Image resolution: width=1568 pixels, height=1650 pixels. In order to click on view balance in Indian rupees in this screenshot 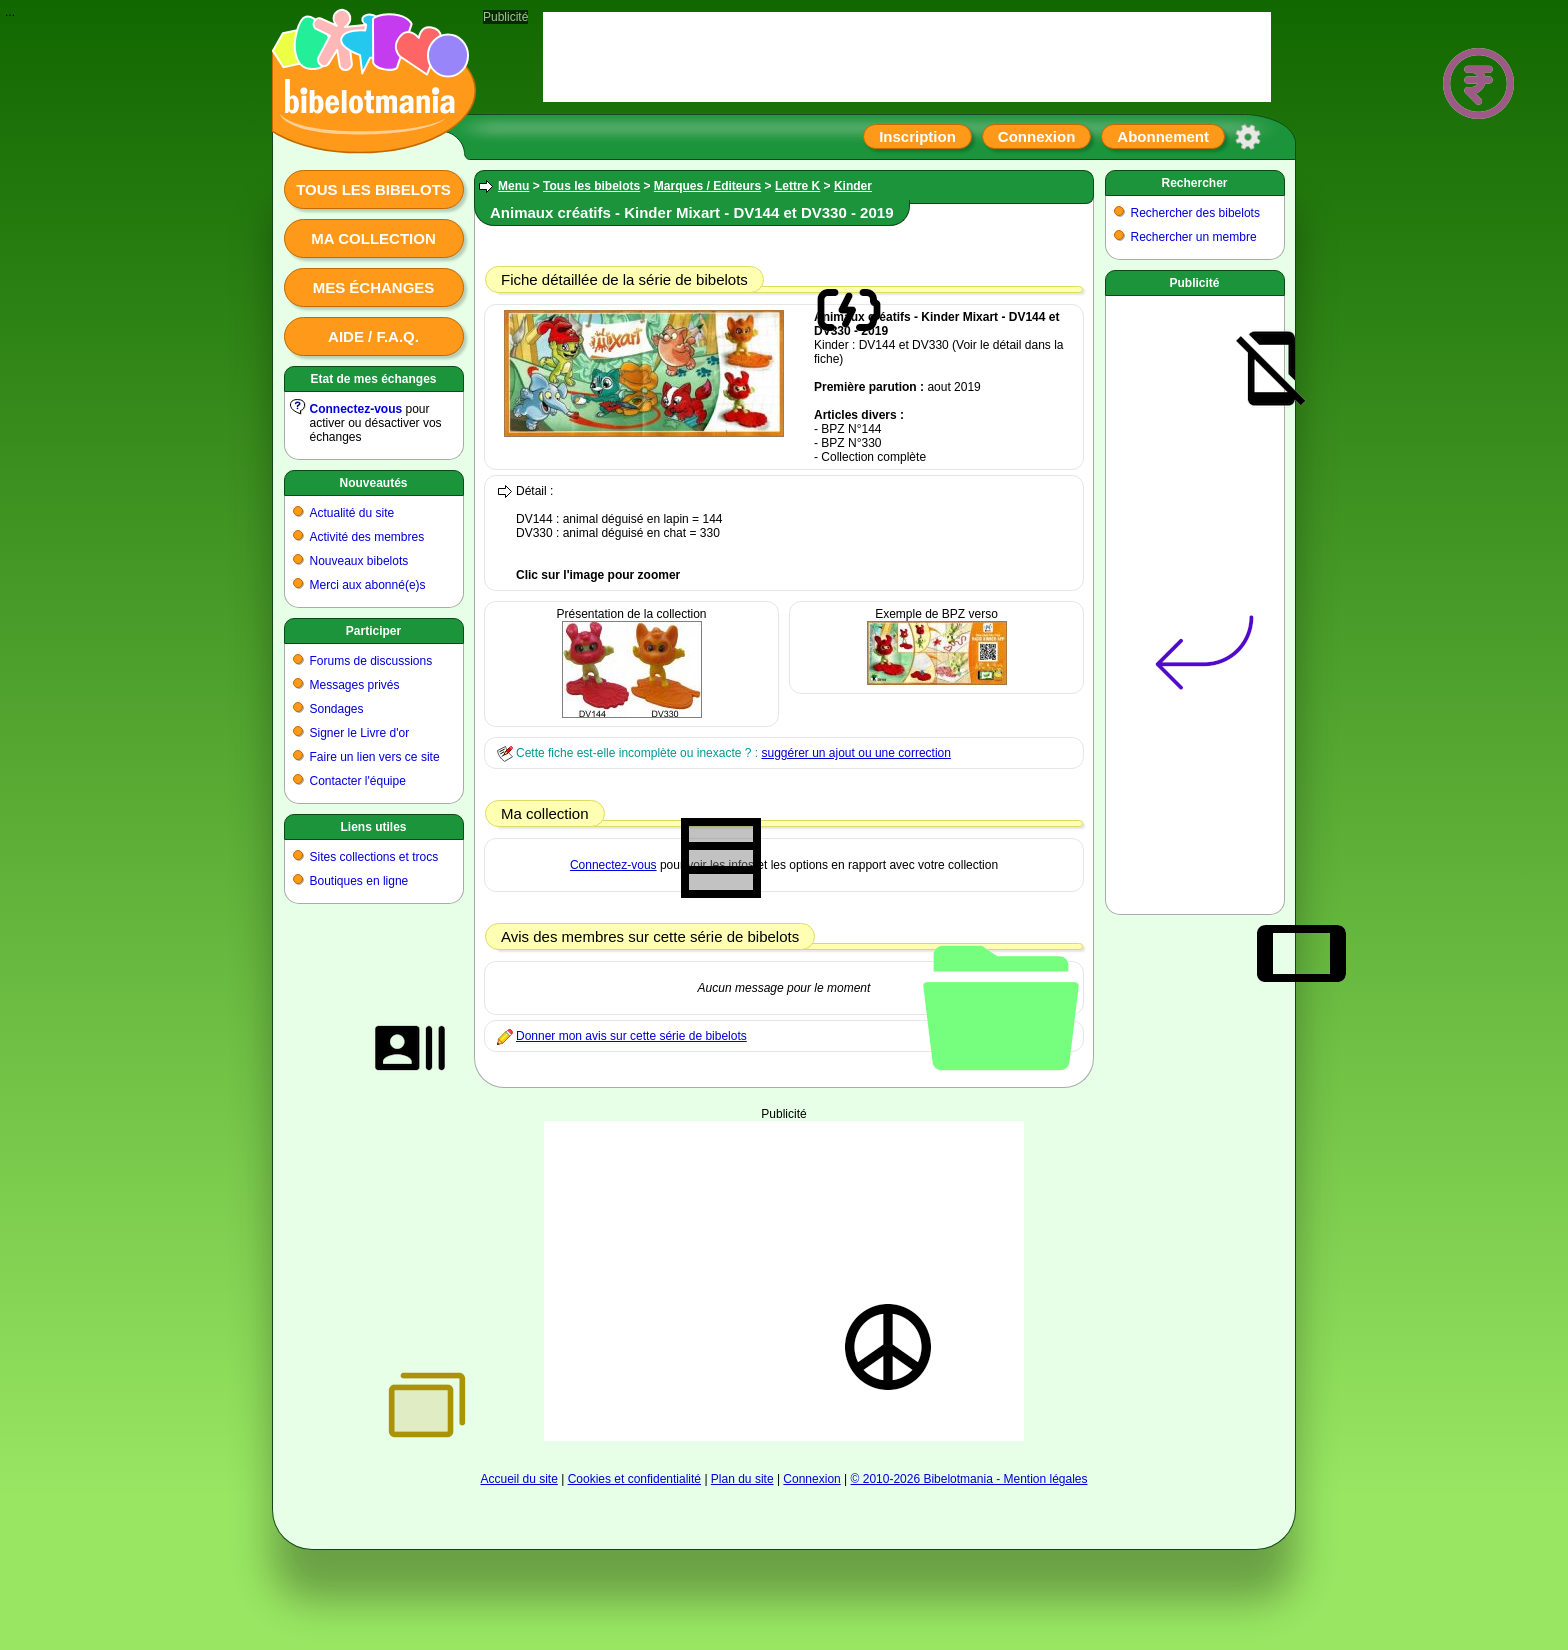, I will do `click(1478, 83)`.